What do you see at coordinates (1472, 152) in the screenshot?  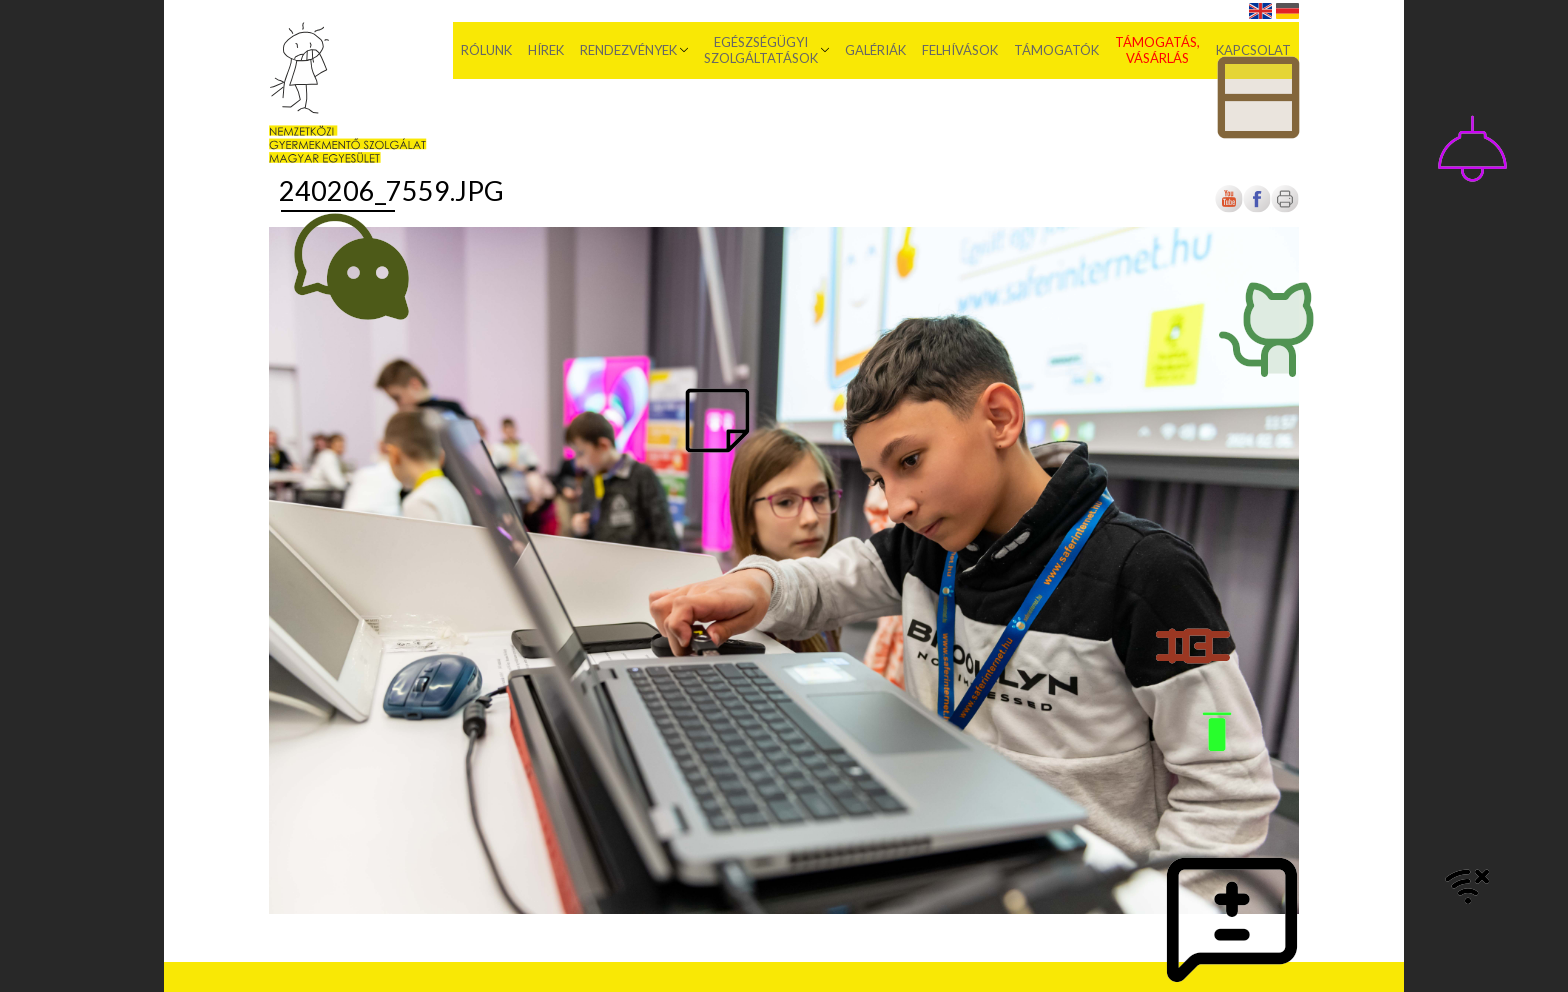 I see `toggle pendant light on/off` at bounding box center [1472, 152].